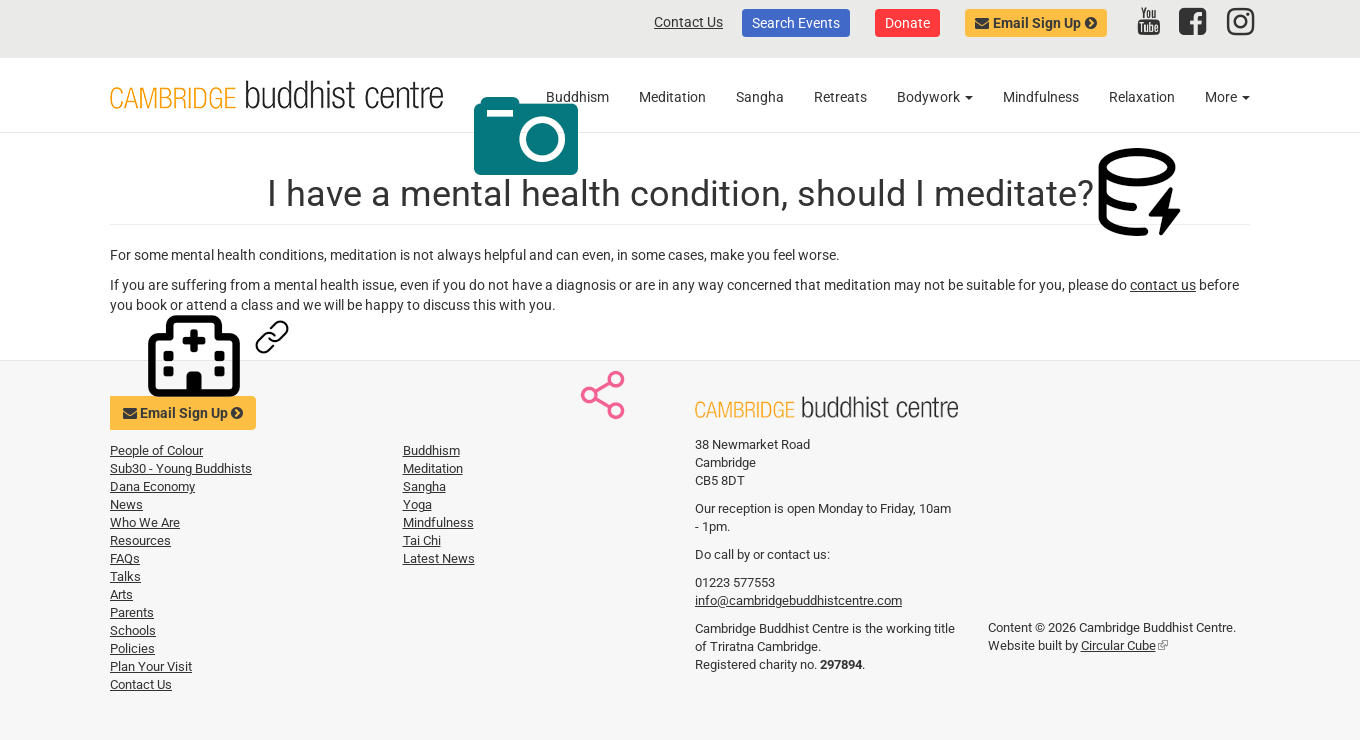 This screenshot has height=740, width=1360. What do you see at coordinates (1137, 192) in the screenshot?
I see `view cached data or storage` at bounding box center [1137, 192].